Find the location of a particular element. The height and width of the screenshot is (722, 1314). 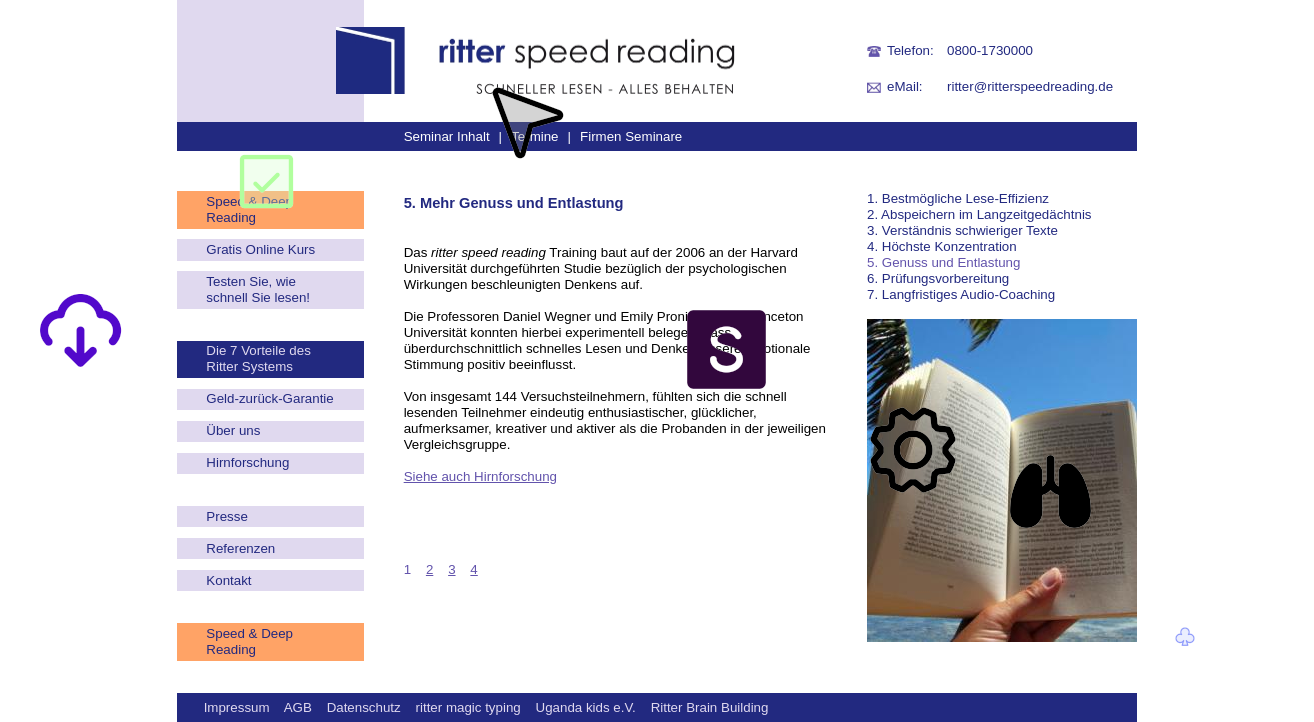

access respiratory health information is located at coordinates (1050, 491).